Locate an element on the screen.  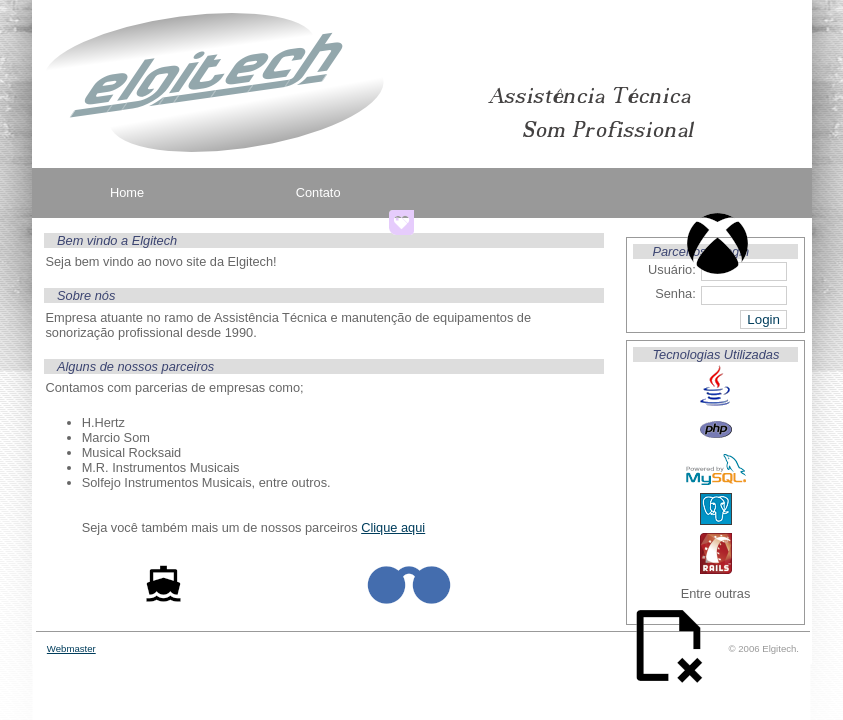
enable reading mode is located at coordinates (409, 585).